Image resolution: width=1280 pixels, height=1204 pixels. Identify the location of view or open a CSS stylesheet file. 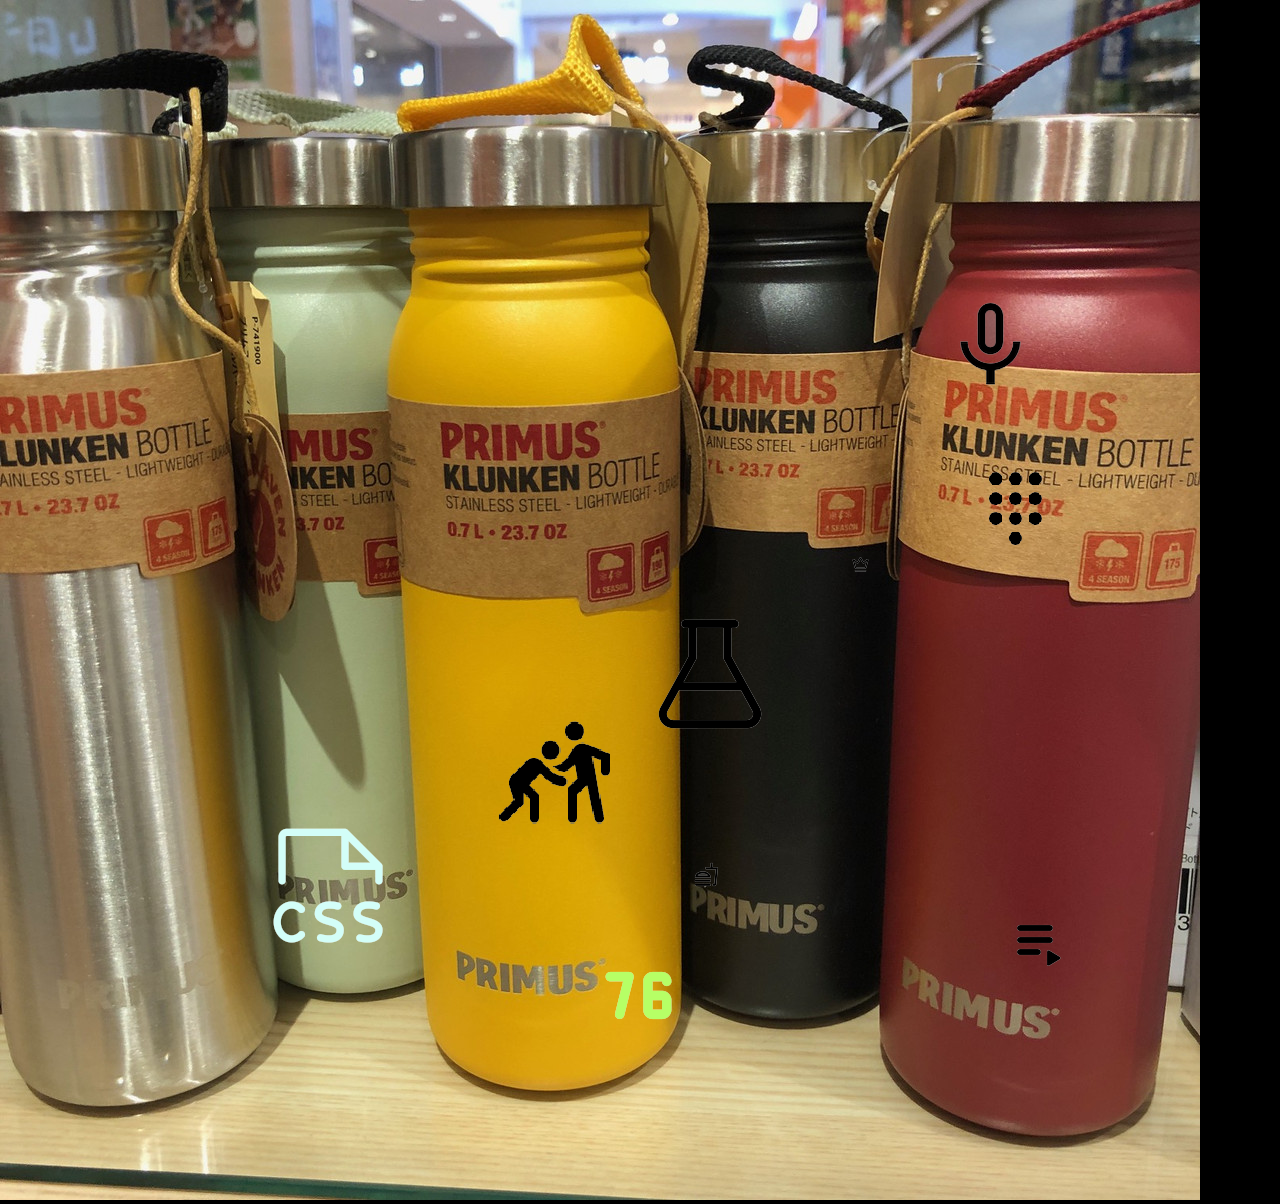
(330, 890).